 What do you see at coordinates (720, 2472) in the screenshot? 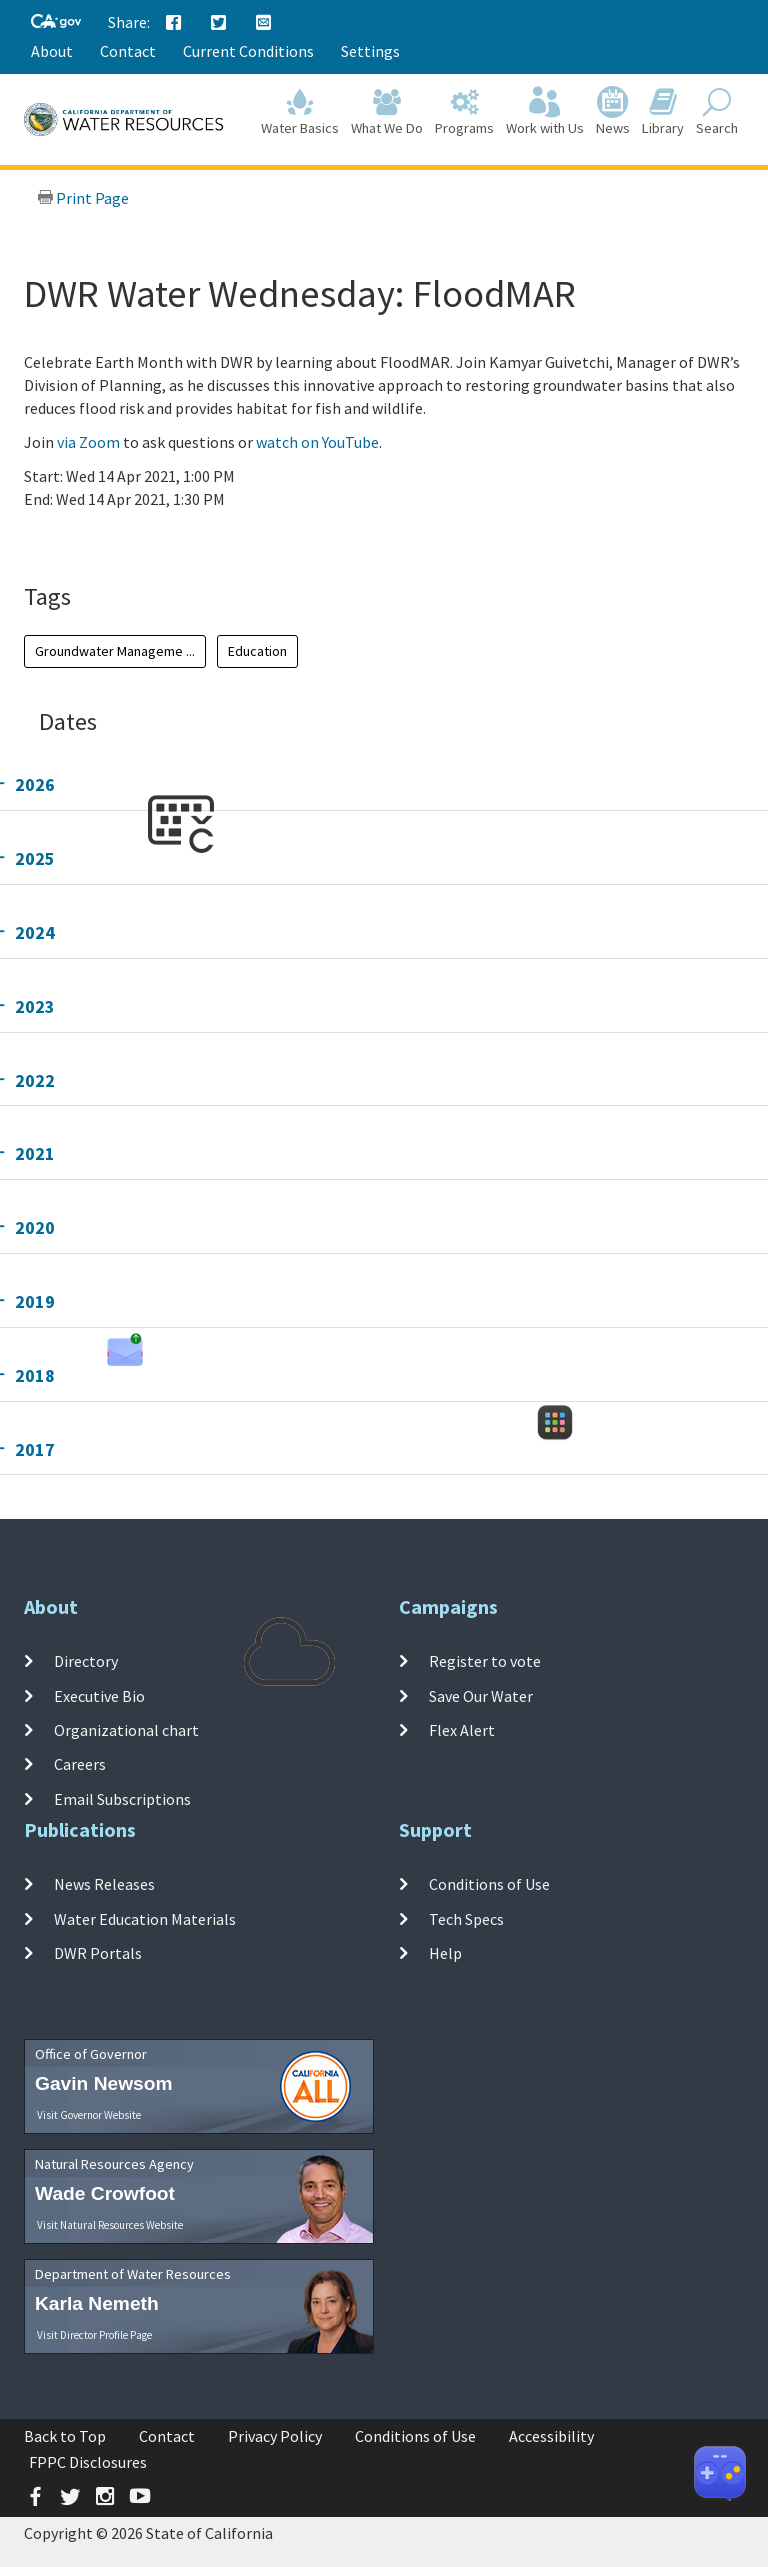
I see `open dissent messaging app` at bounding box center [720, 2472].